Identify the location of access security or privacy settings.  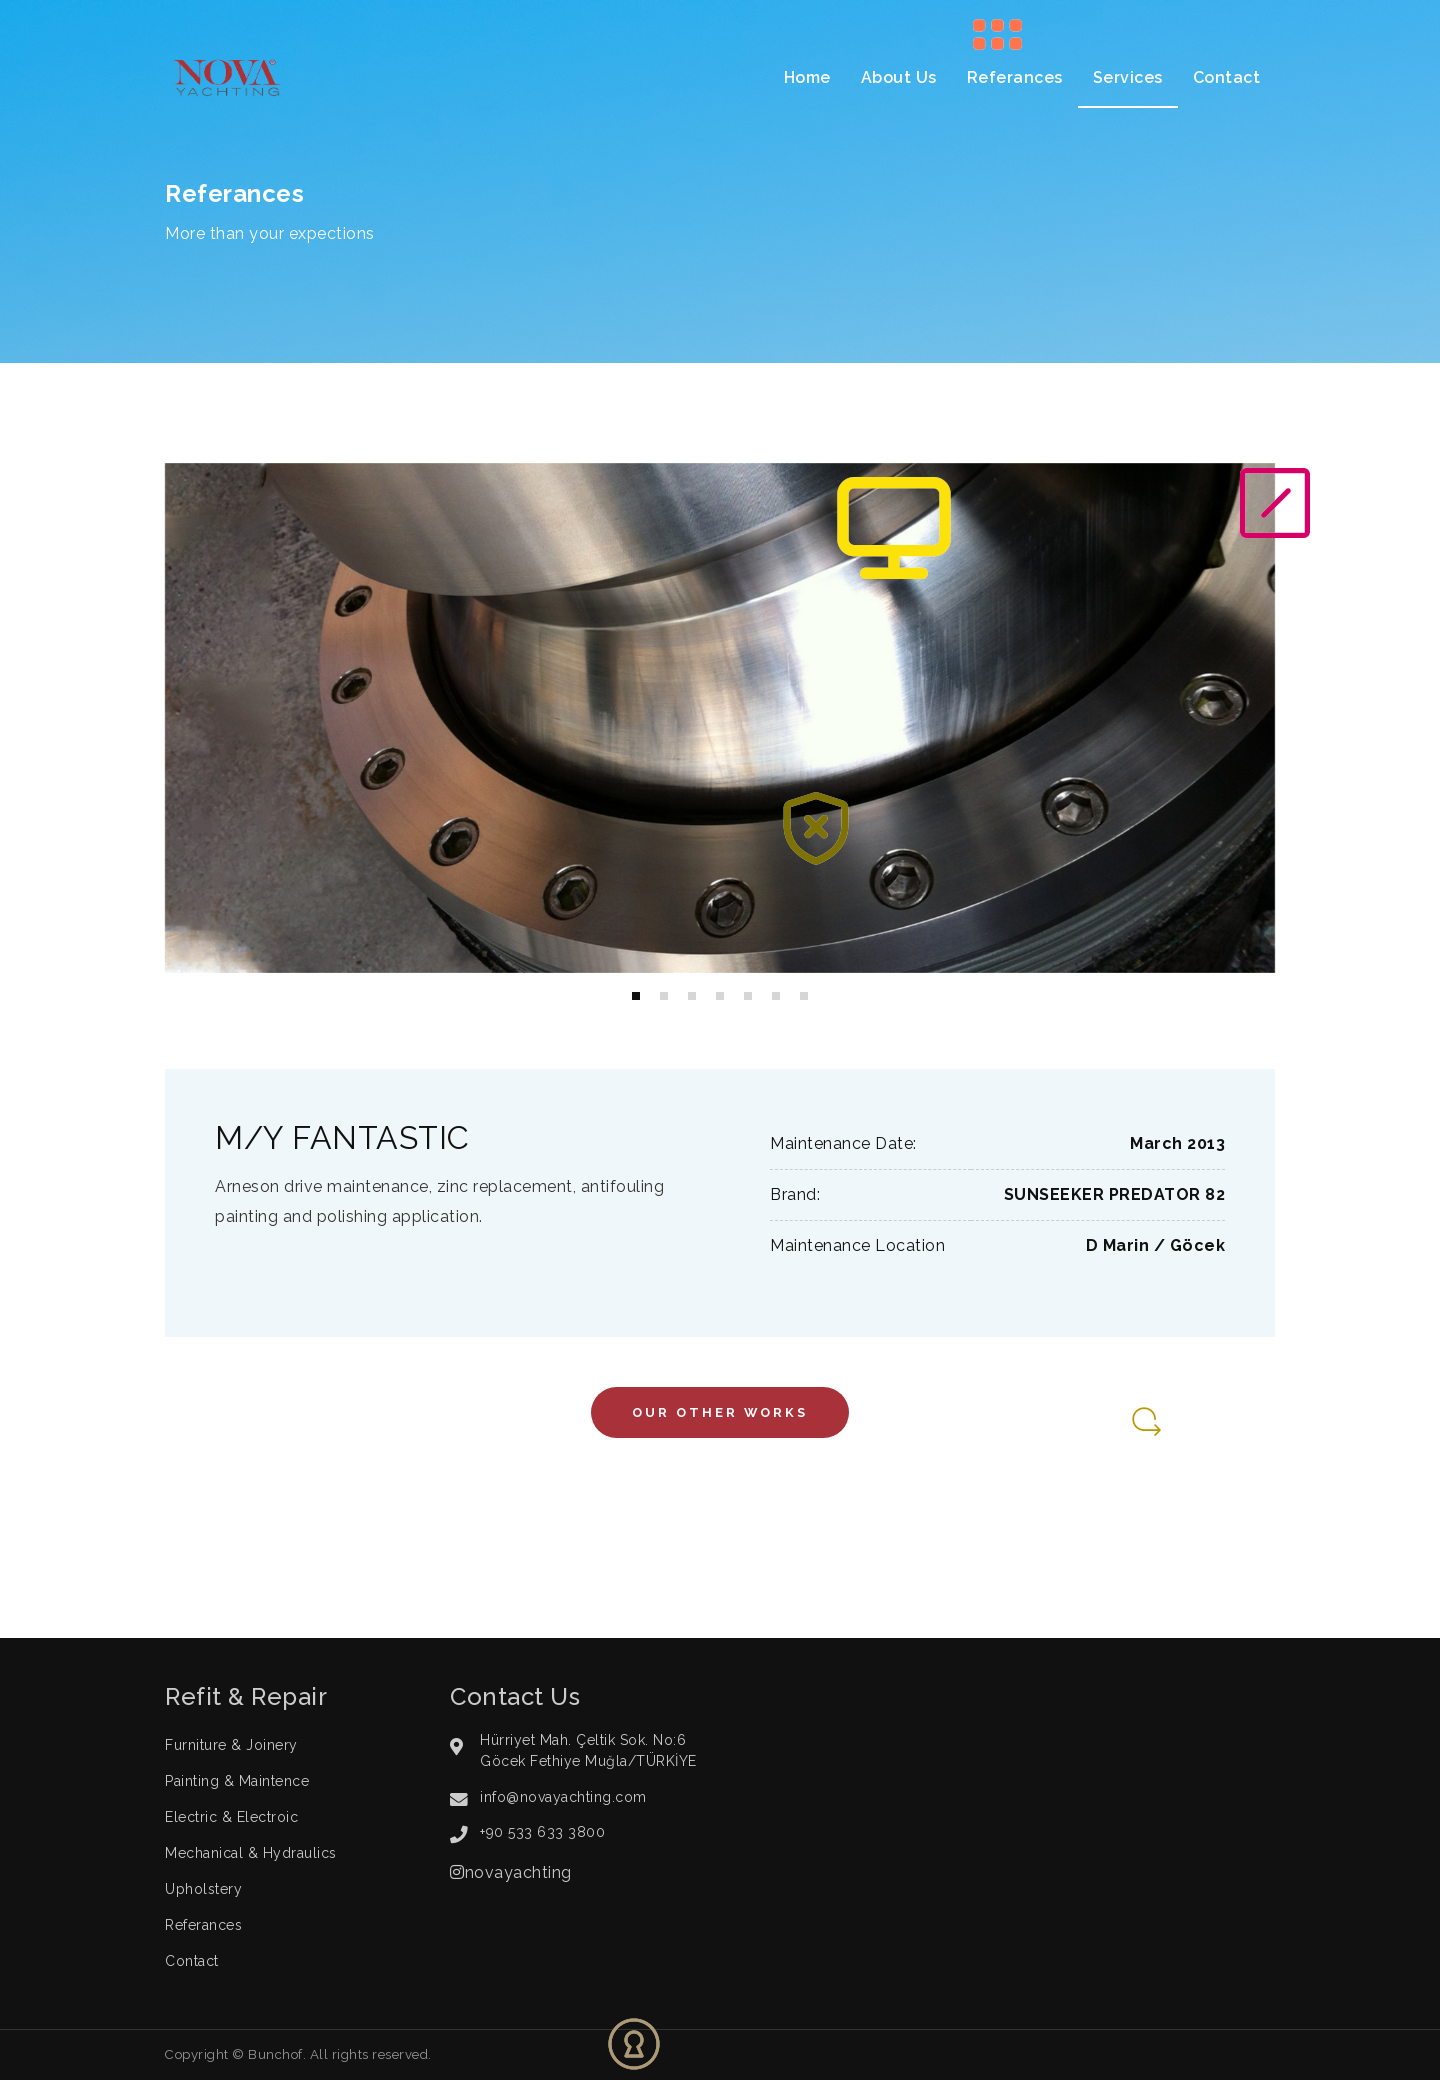
(634, 2044).